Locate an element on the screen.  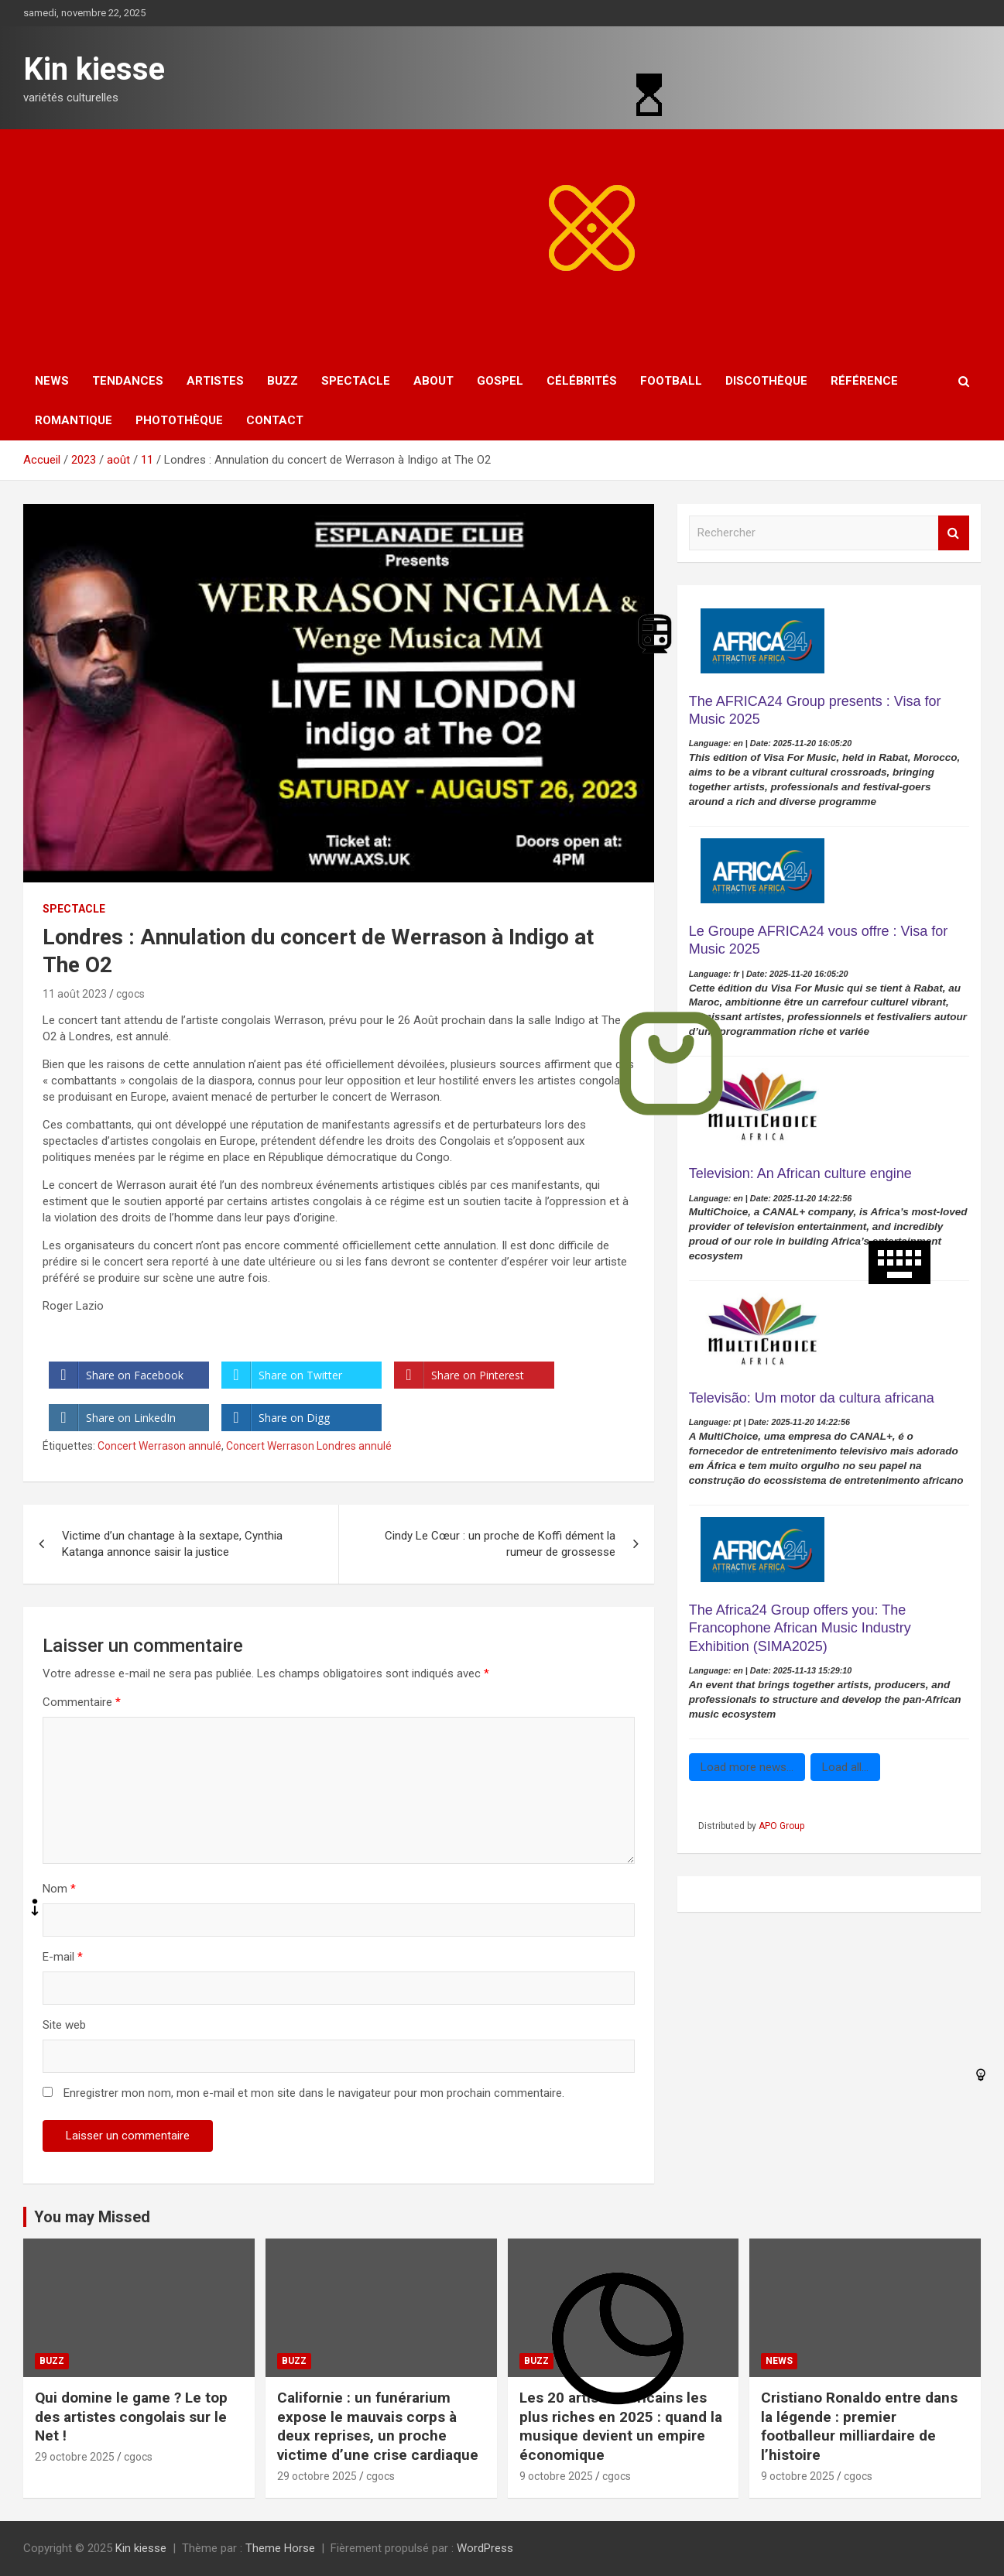
open the on-screen keyboard is located at coordinates (899, 1262).